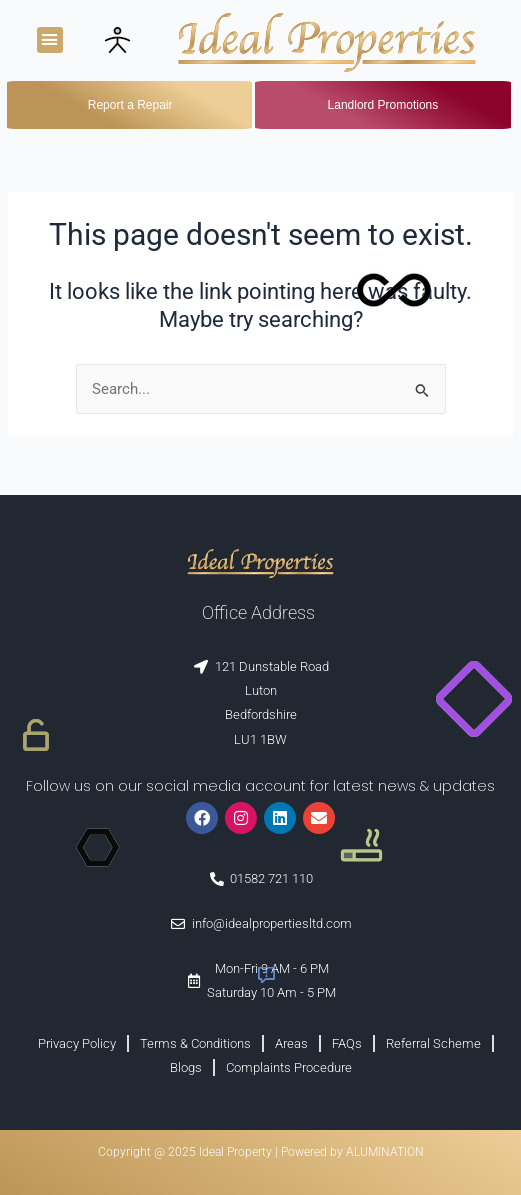 The image size is (521, 1195). What do you see at coordinates (266, 974) in the screenshot?
I see `report an issue or problem` at bounding box center [266, 974].